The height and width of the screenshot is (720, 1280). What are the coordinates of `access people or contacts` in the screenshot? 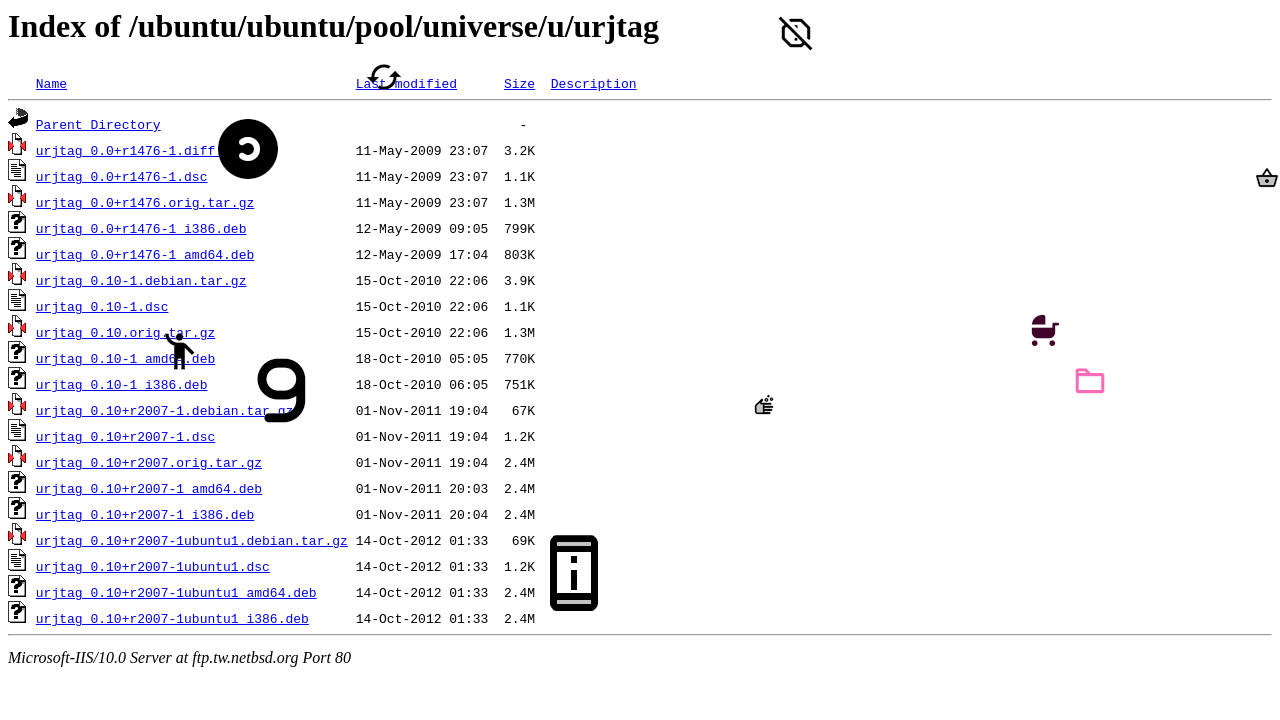 It's located at (179, 351).